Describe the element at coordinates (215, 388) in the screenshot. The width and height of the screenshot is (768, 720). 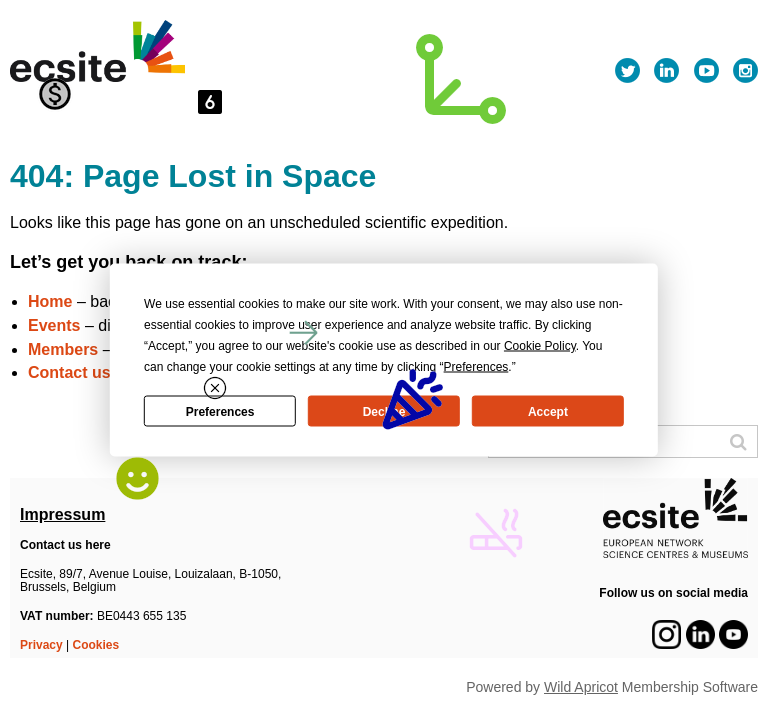
I see `close or dismiss a dialog` at that location.